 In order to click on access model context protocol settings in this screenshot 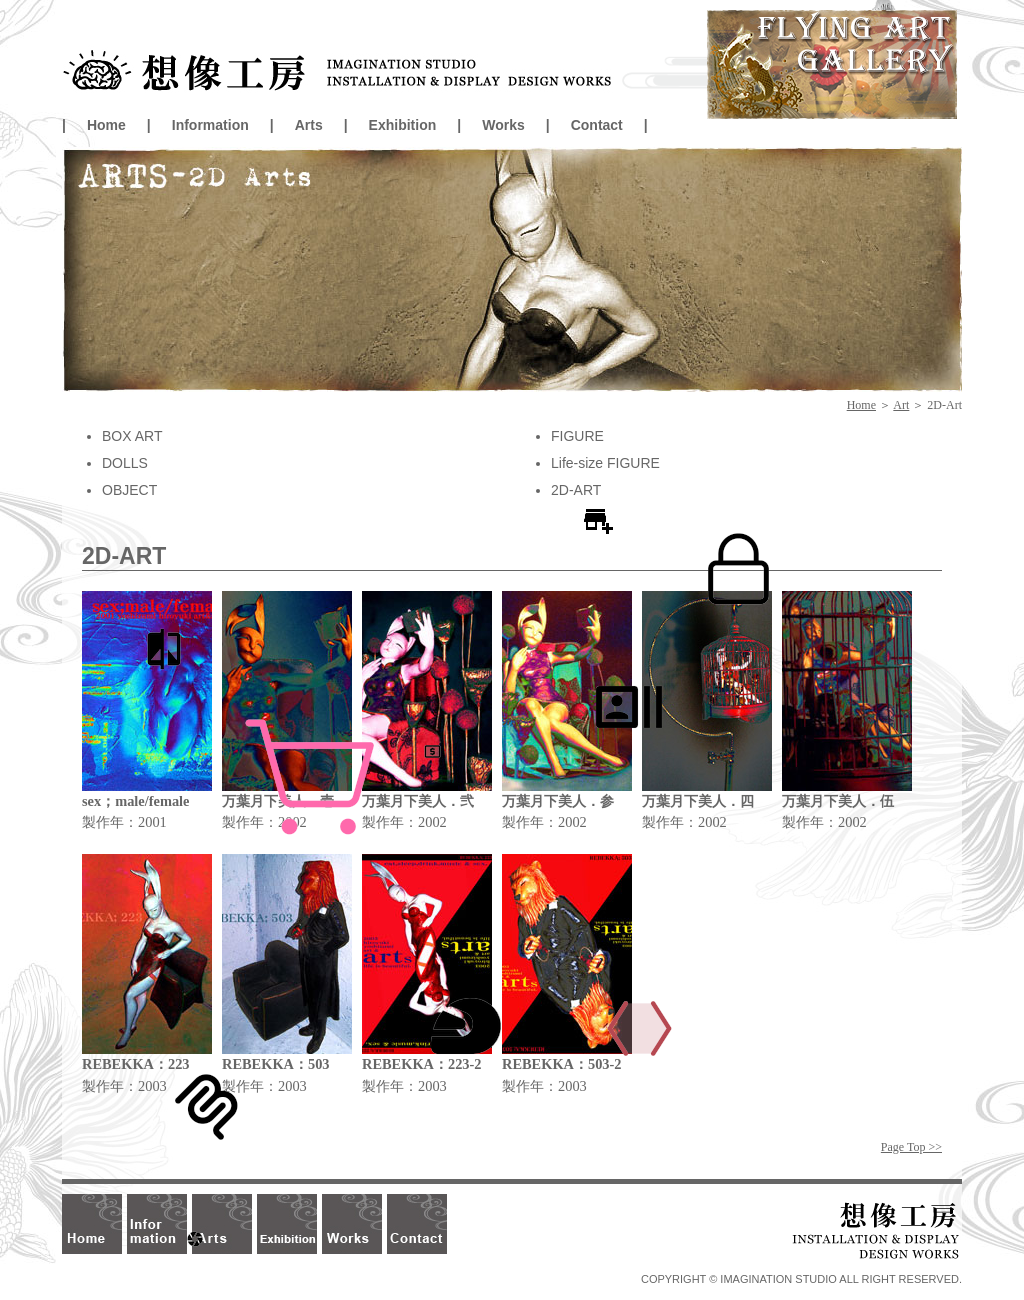, I will do `click(206, 1107)`.